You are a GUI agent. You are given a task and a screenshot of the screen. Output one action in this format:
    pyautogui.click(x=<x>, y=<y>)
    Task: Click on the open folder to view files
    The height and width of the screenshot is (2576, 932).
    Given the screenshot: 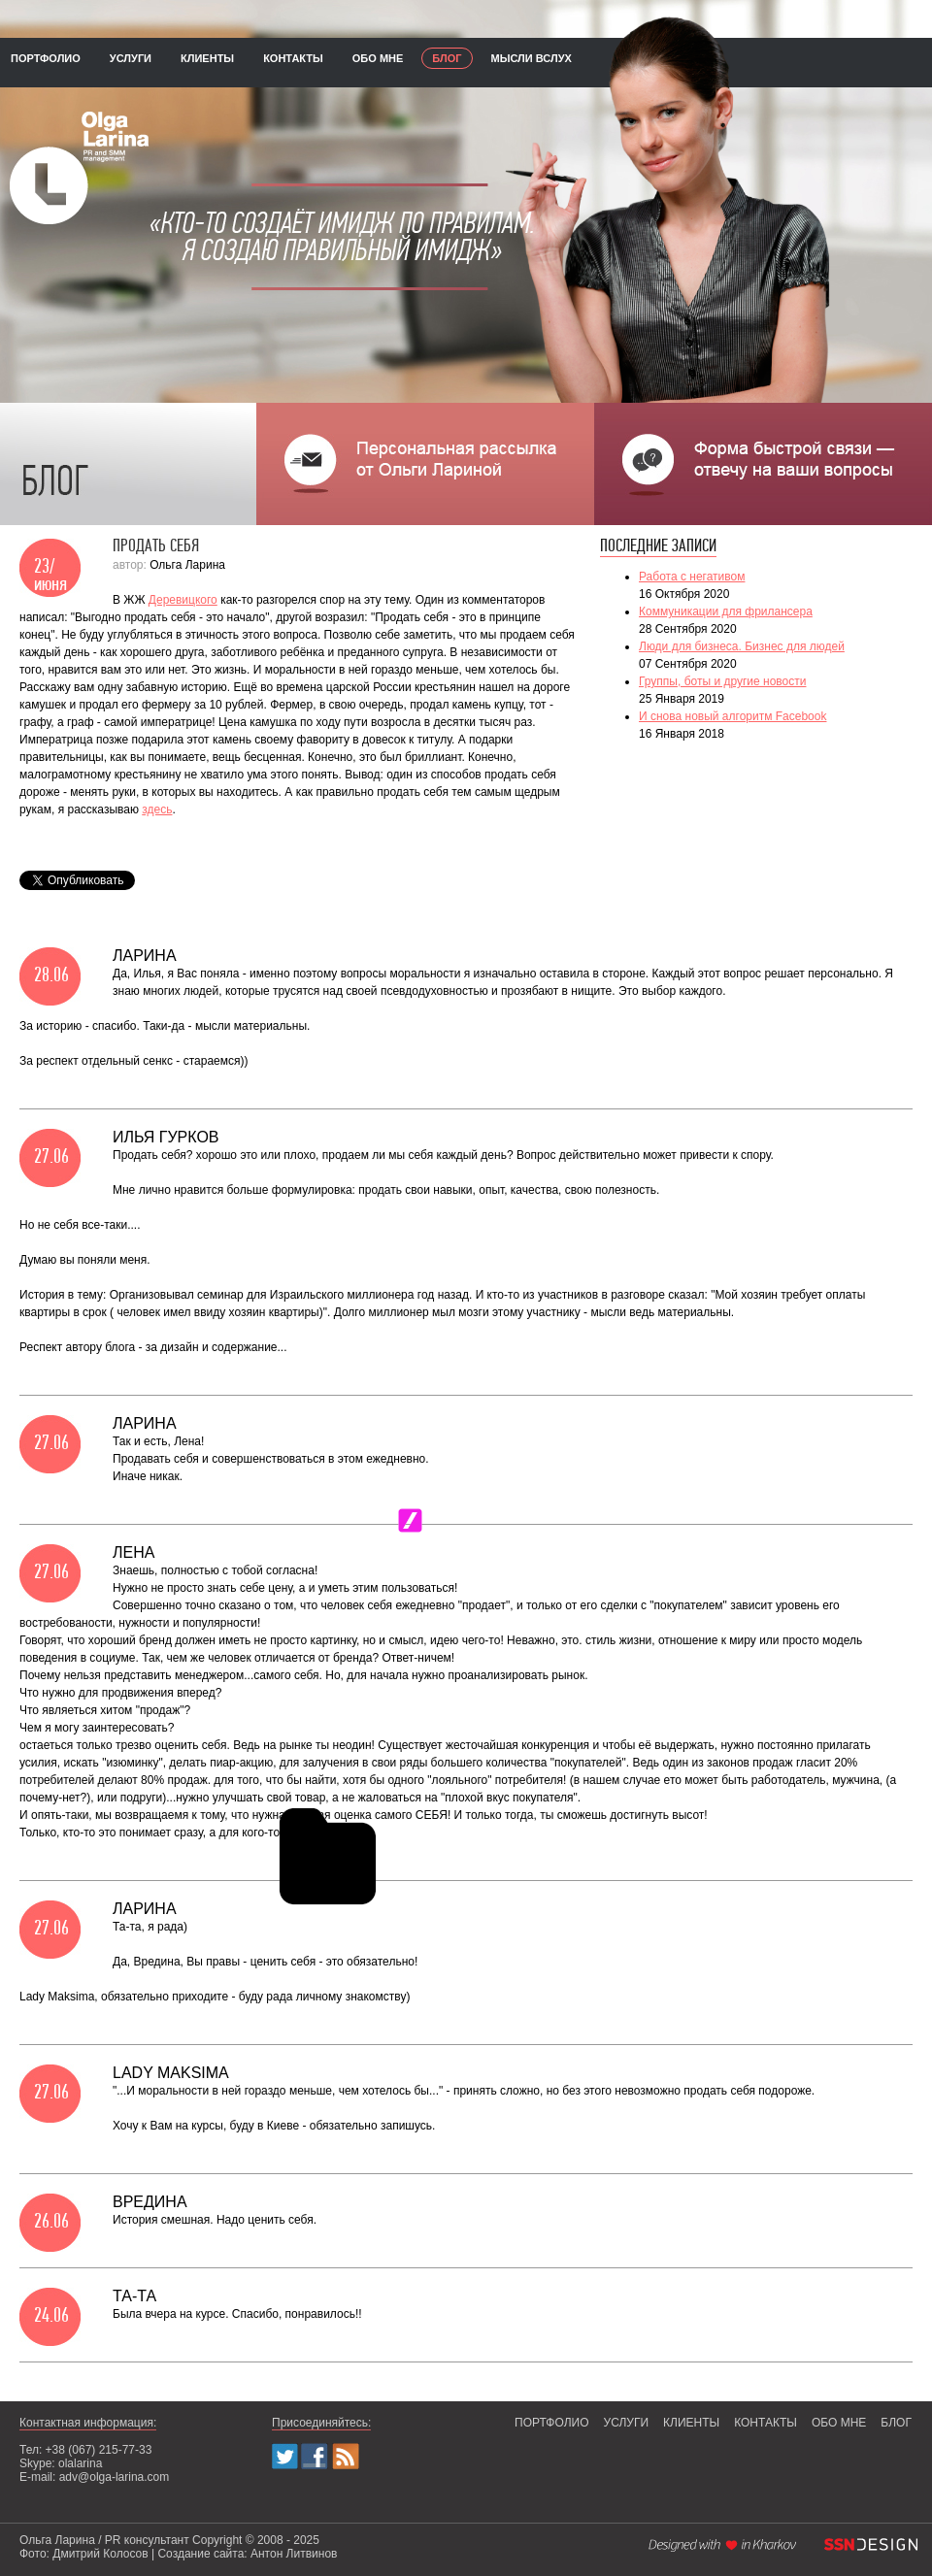 What is the action you would take?
    pyautogui.click(x=327, y=1856)
    